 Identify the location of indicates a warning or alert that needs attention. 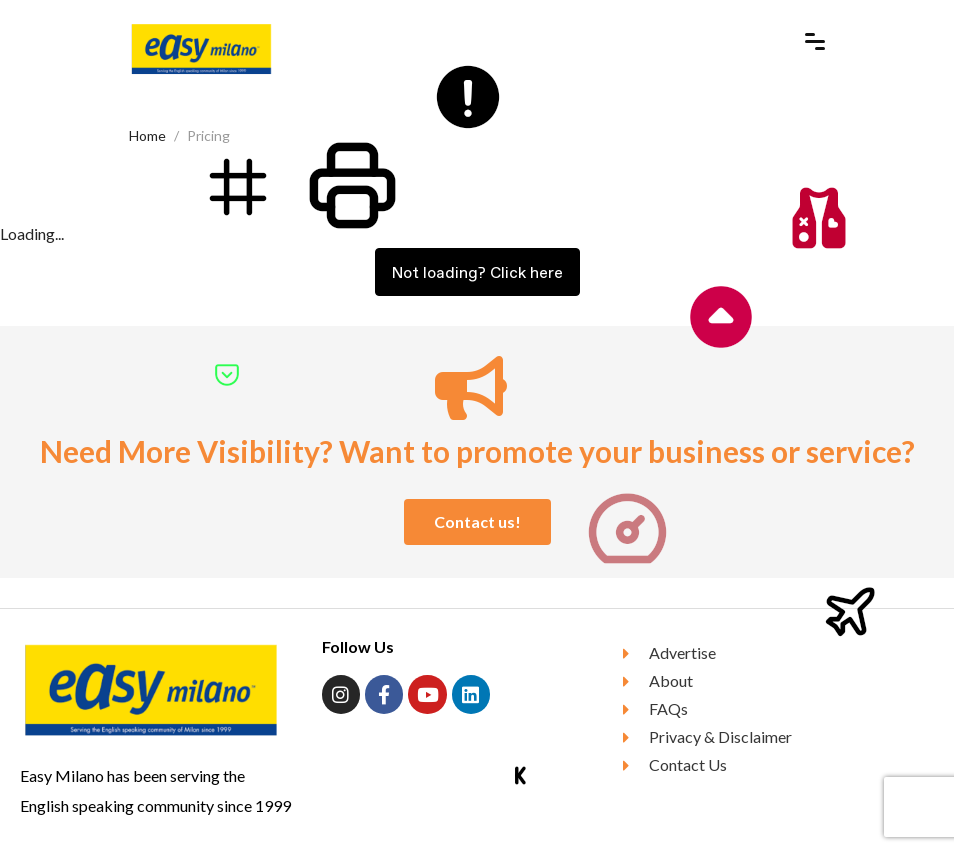
(468, 97).